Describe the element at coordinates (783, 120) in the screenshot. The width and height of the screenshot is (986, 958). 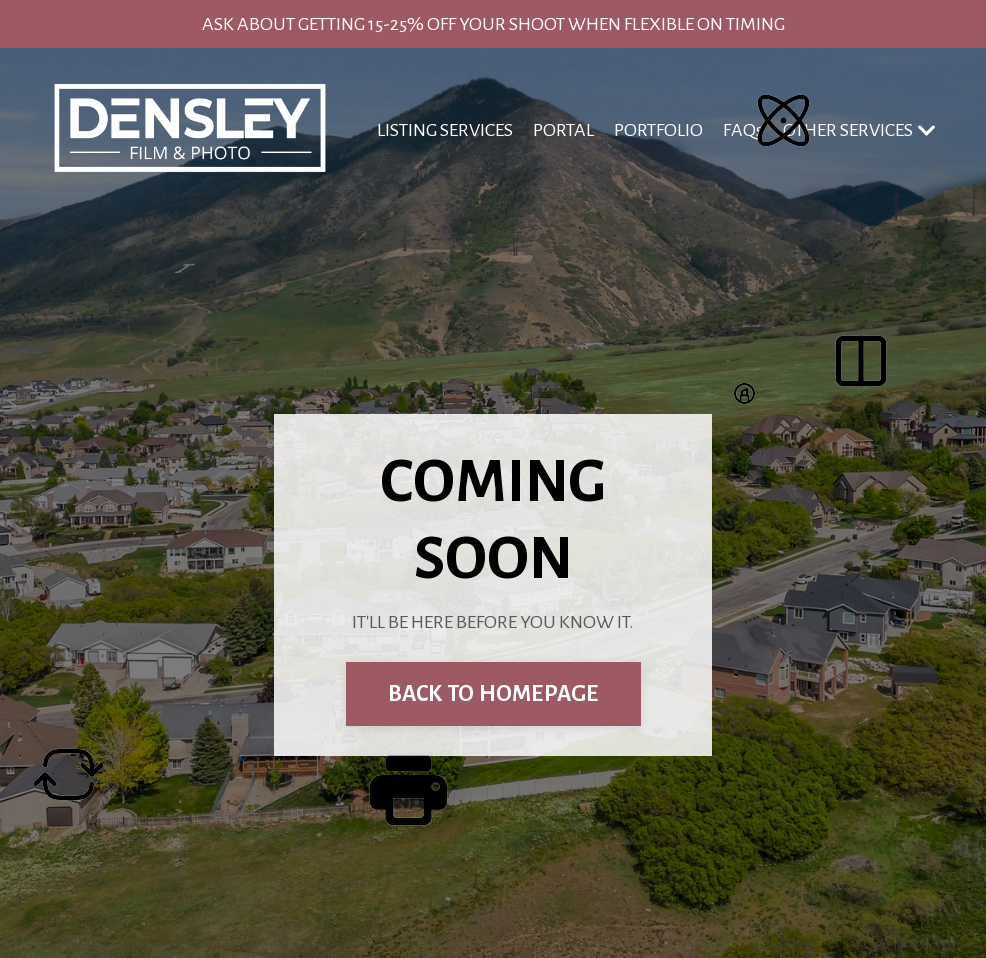
I see `access science or chemistry features` at that location.